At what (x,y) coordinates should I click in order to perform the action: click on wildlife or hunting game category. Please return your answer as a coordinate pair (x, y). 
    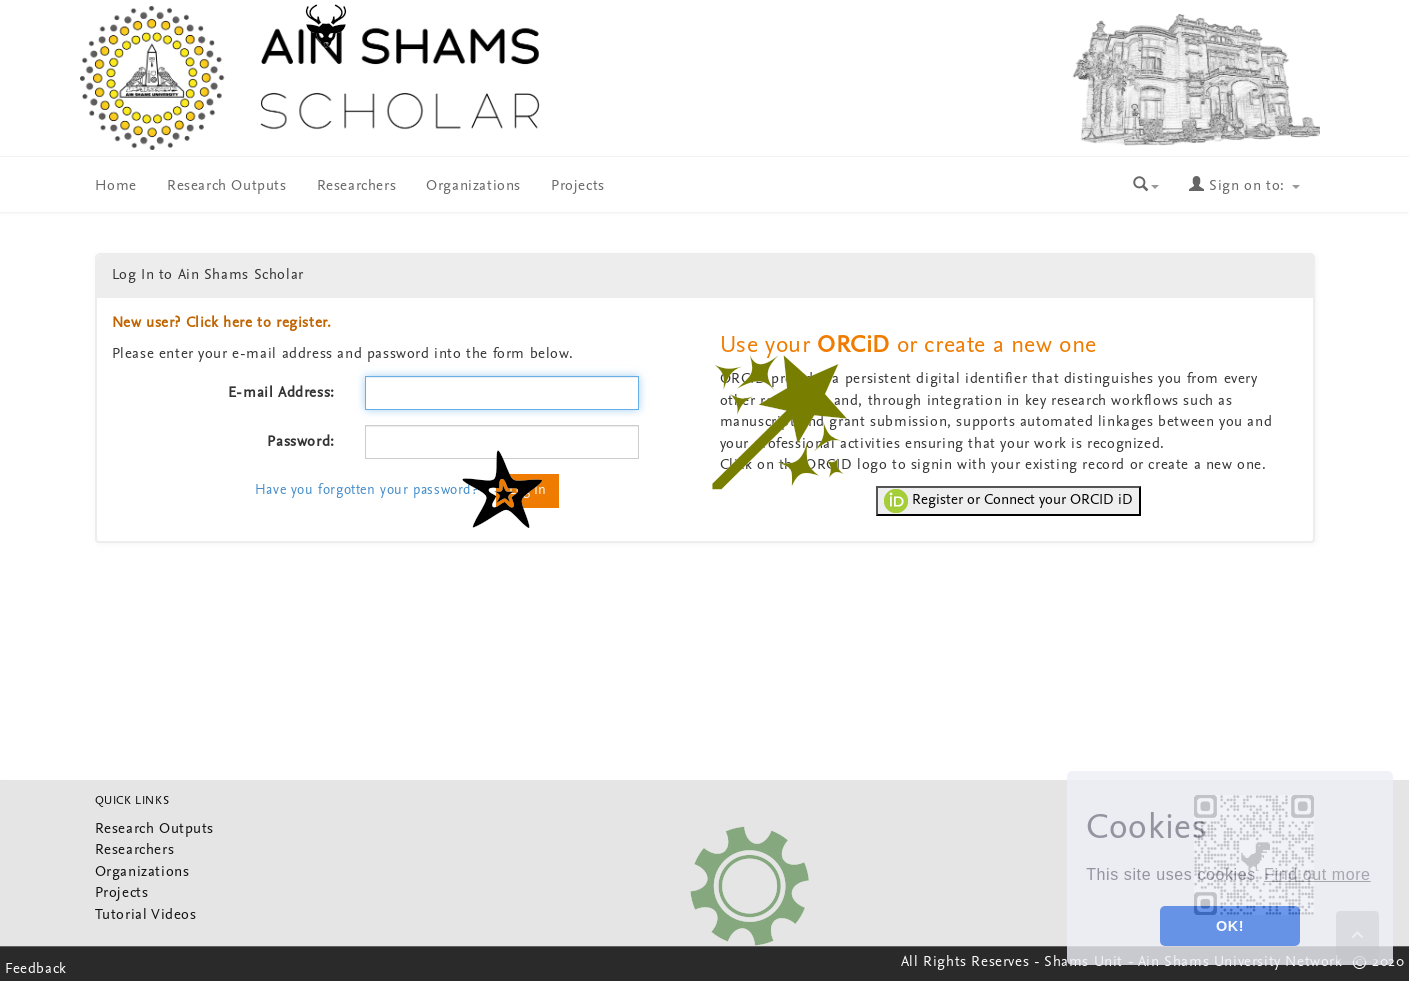
    Looking at the image, I should click on (326, 26).